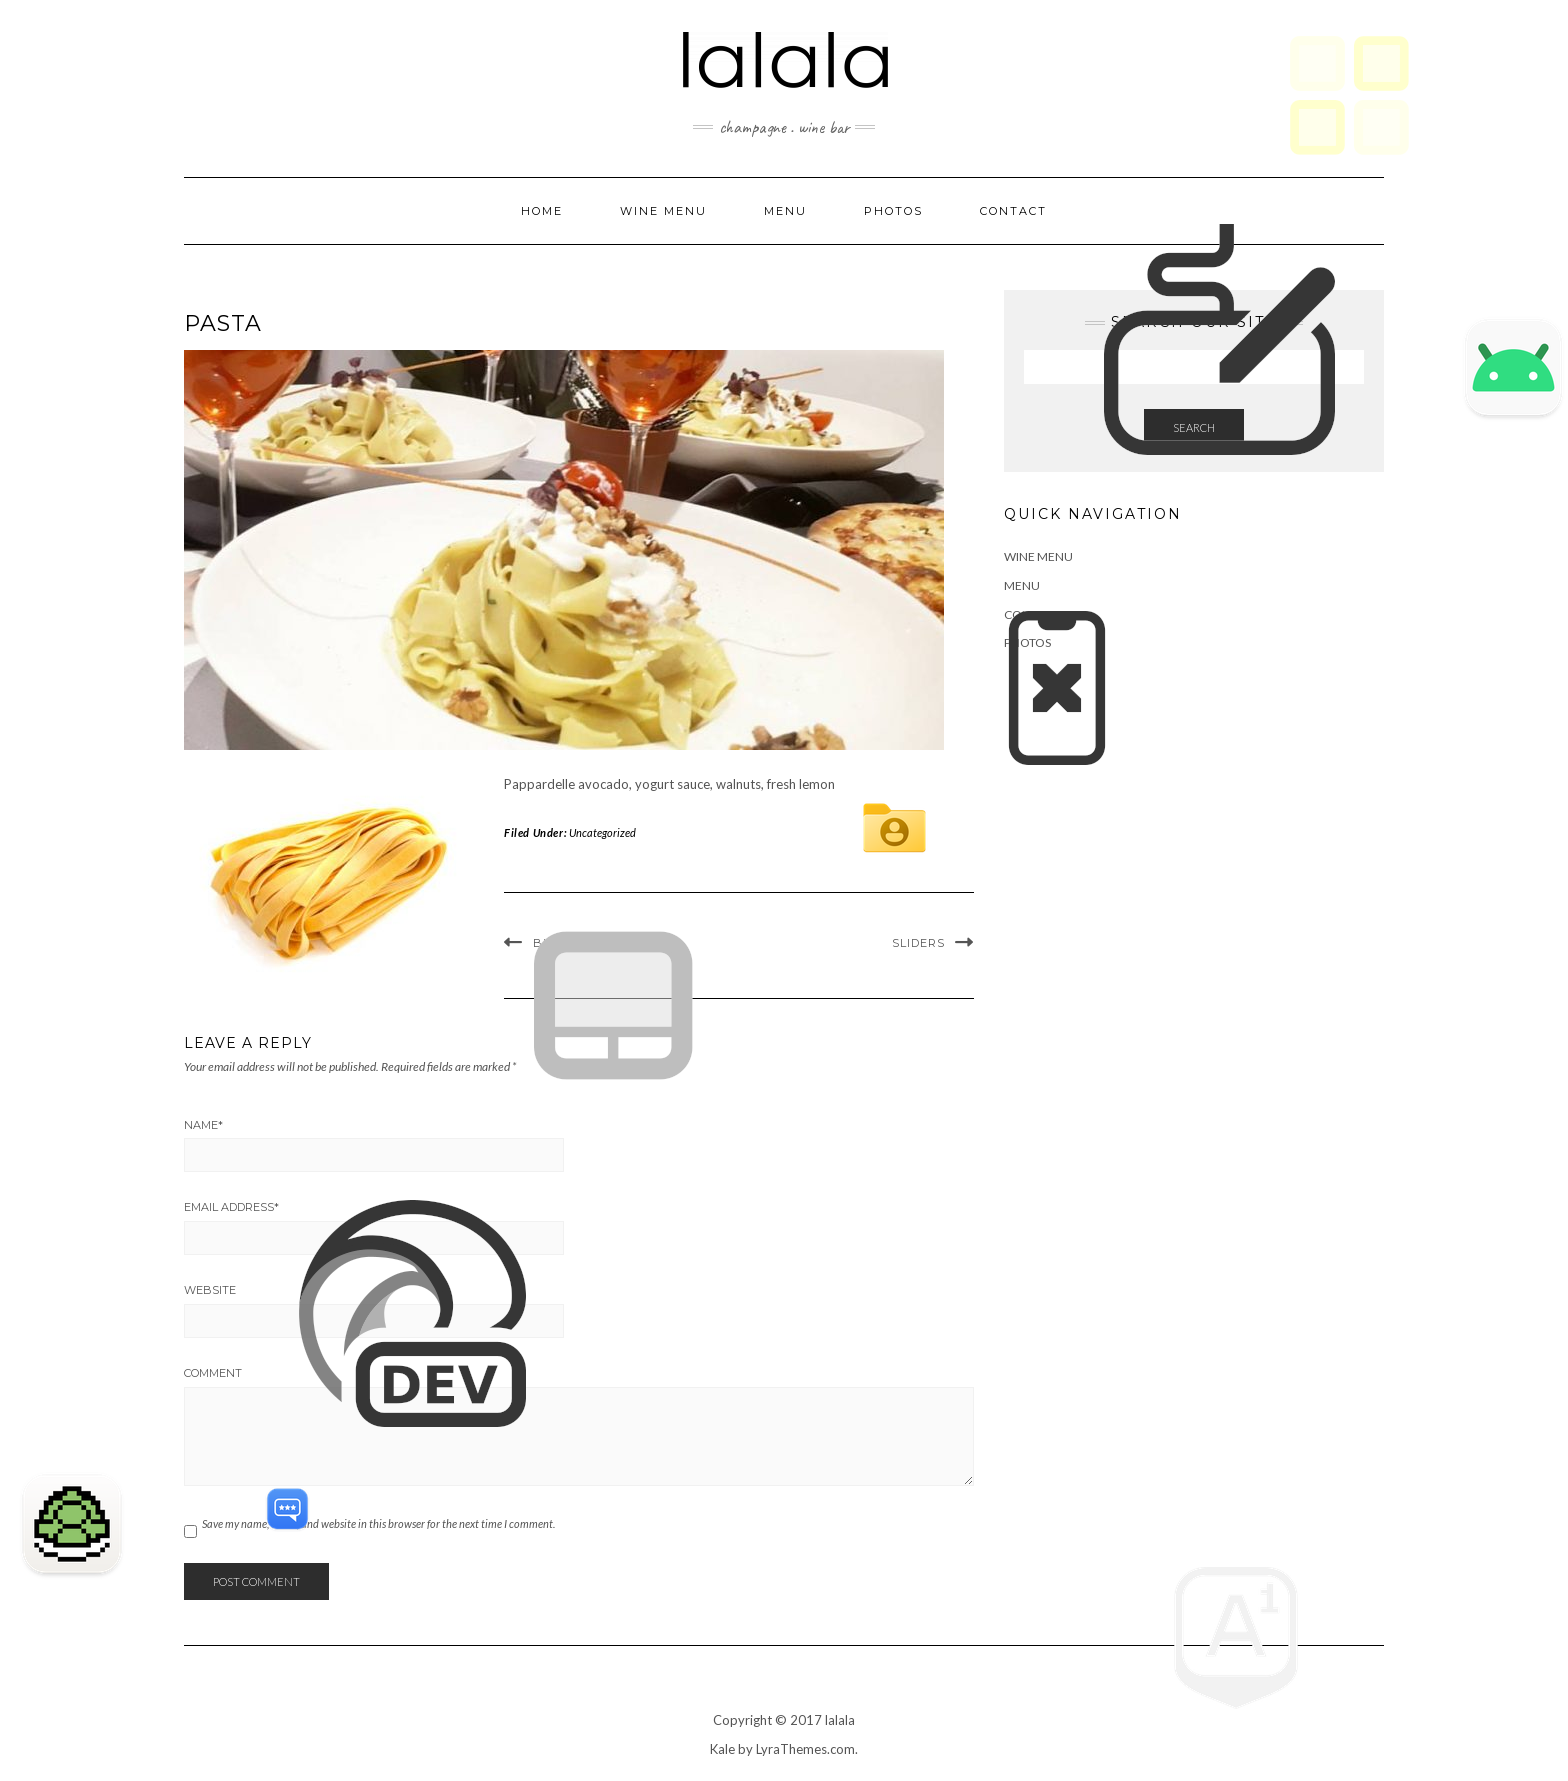 This screenshot has height=1781, width=1568. Describe the element at coordinates (894, 829) in the screenshot. I see `open your contacts folder` at that location.